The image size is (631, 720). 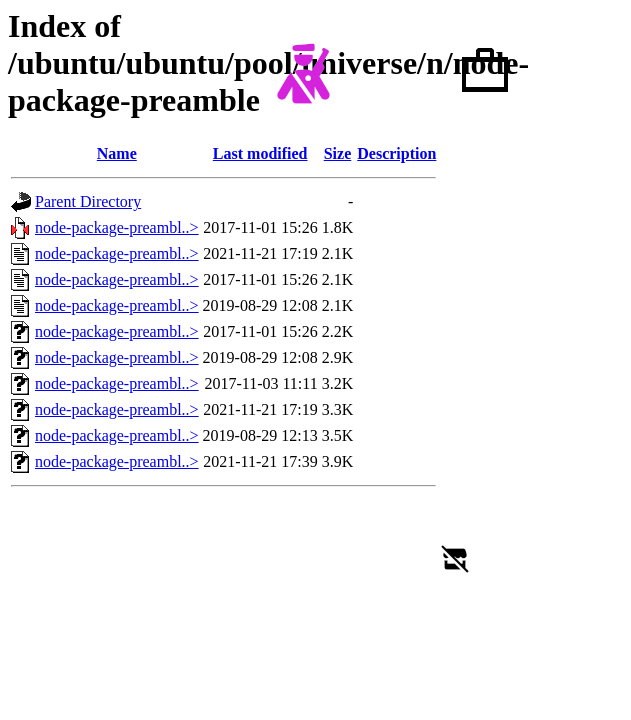 I want to click on indicates military or armed forces personnel, so click(x=303, y=73).